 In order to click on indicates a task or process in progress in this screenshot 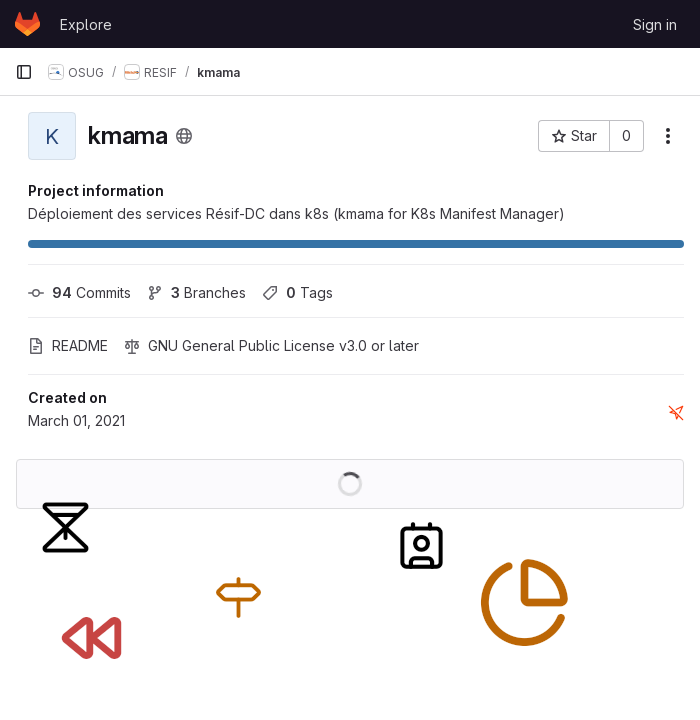, I will do `click(65, 527)`.